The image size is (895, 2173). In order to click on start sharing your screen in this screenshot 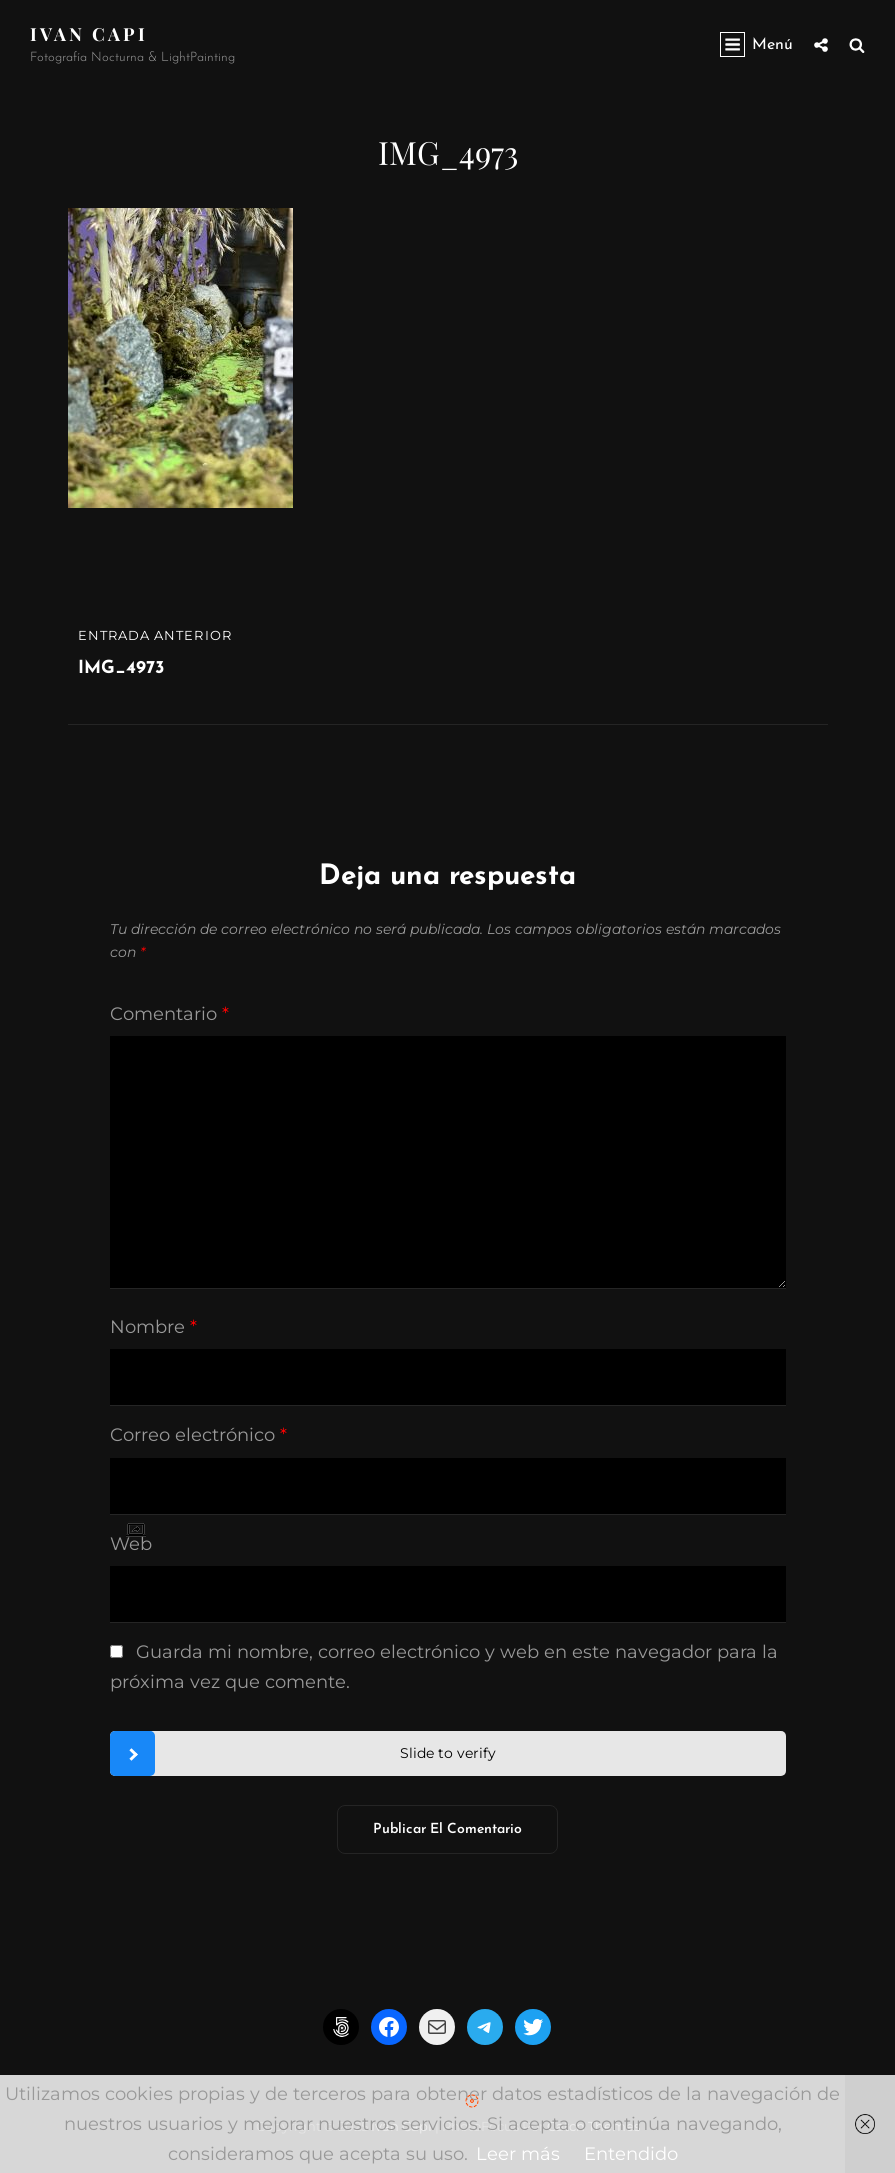, I will do `click(136, 1530)`.